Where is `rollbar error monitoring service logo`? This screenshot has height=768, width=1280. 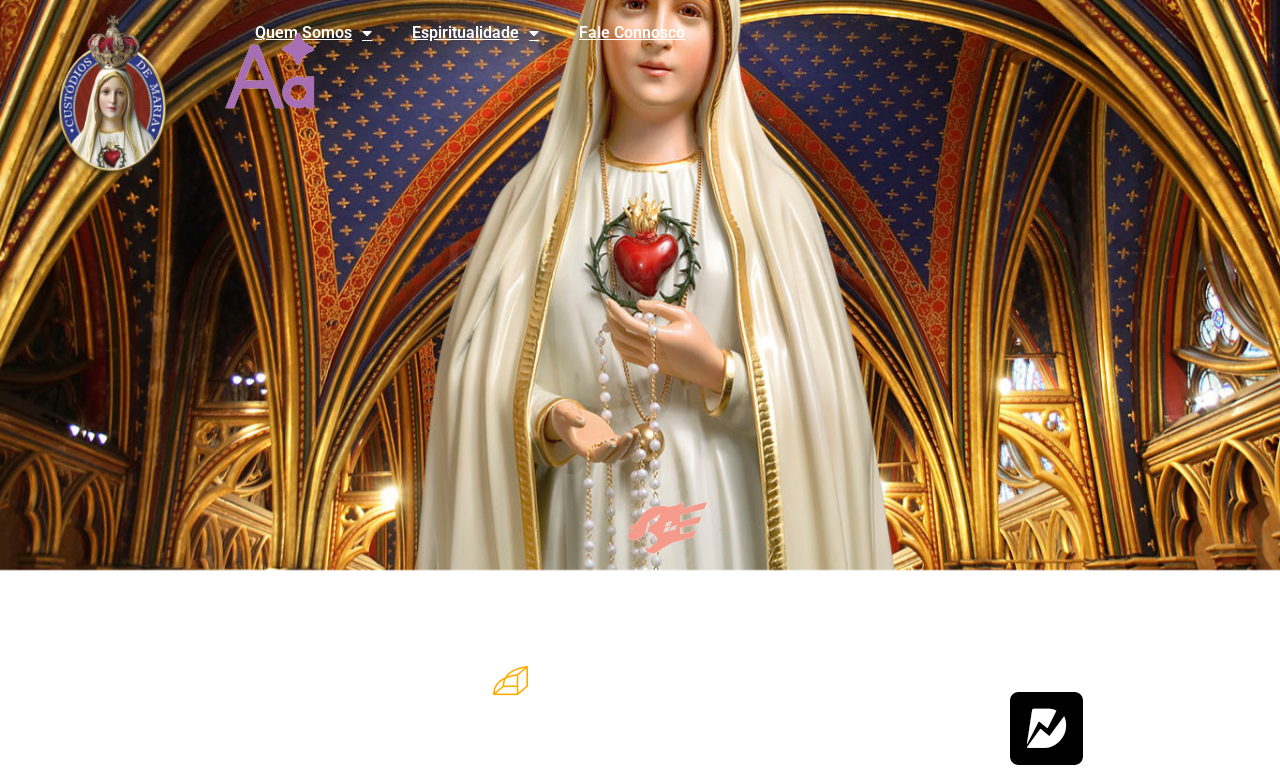
rollbar error monitoring service logo is located at coordinates (510, 680).